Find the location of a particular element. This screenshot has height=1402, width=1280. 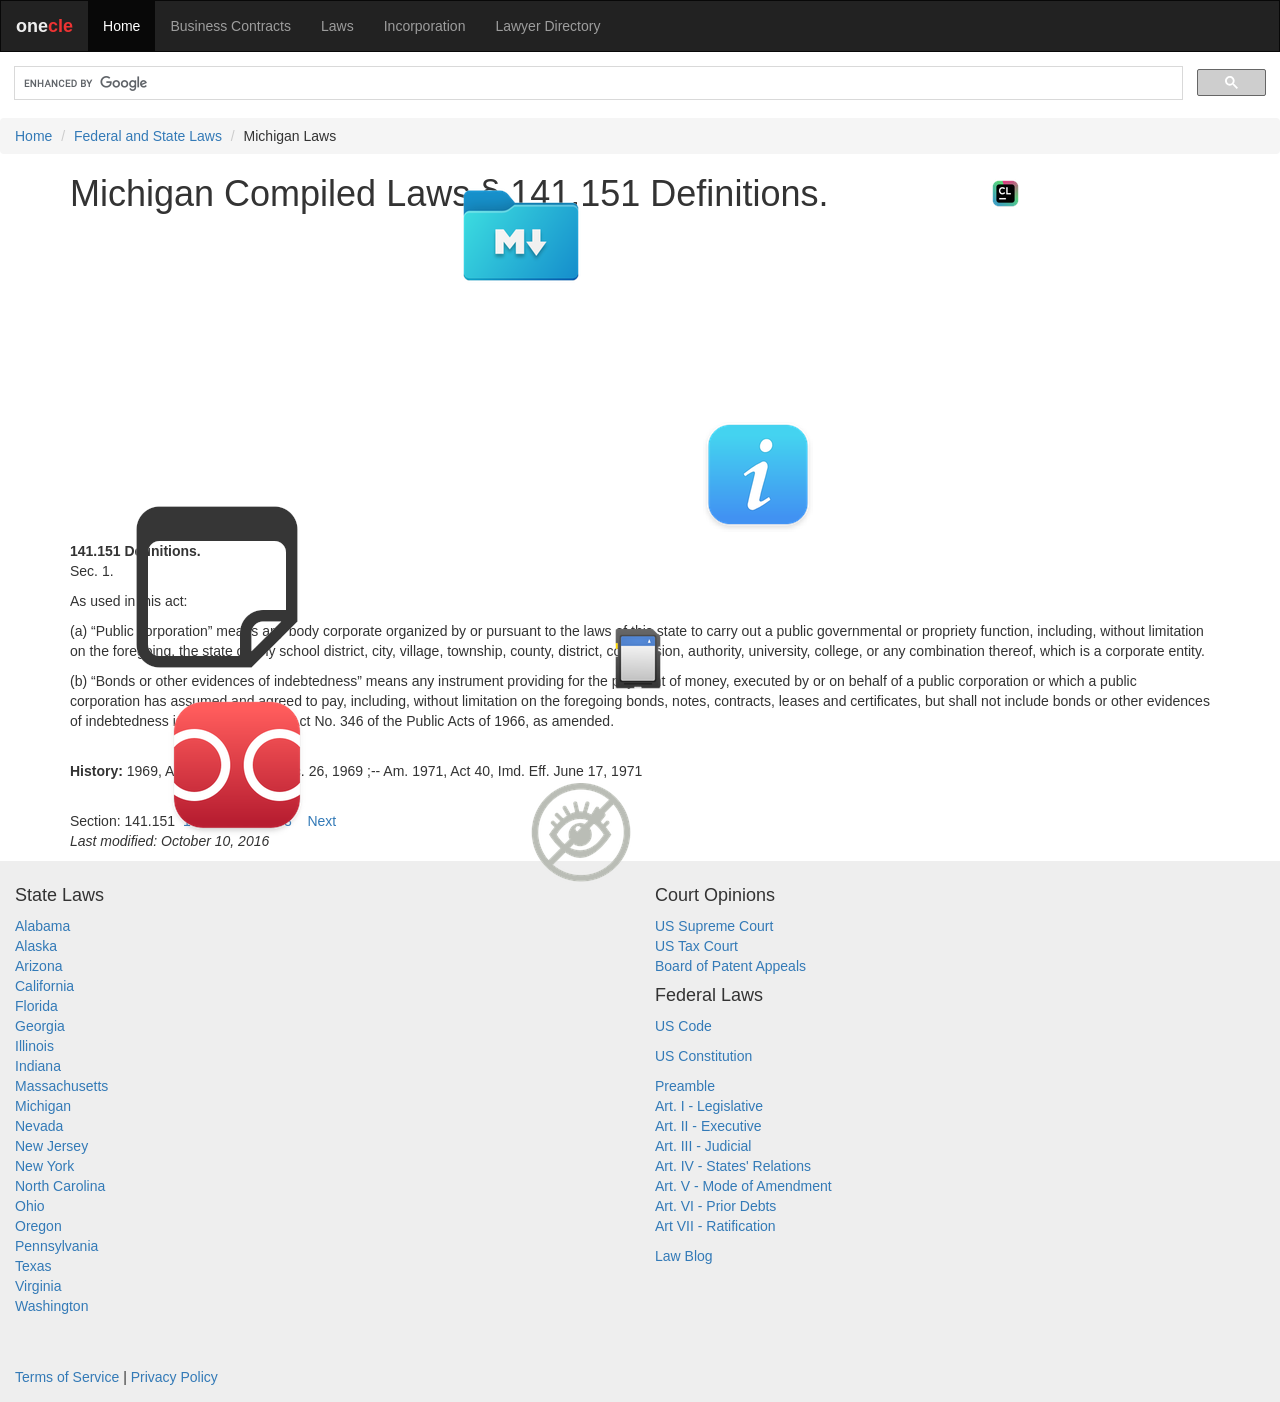

indicates private browsing mode is active is located at coordinates (581, 833).